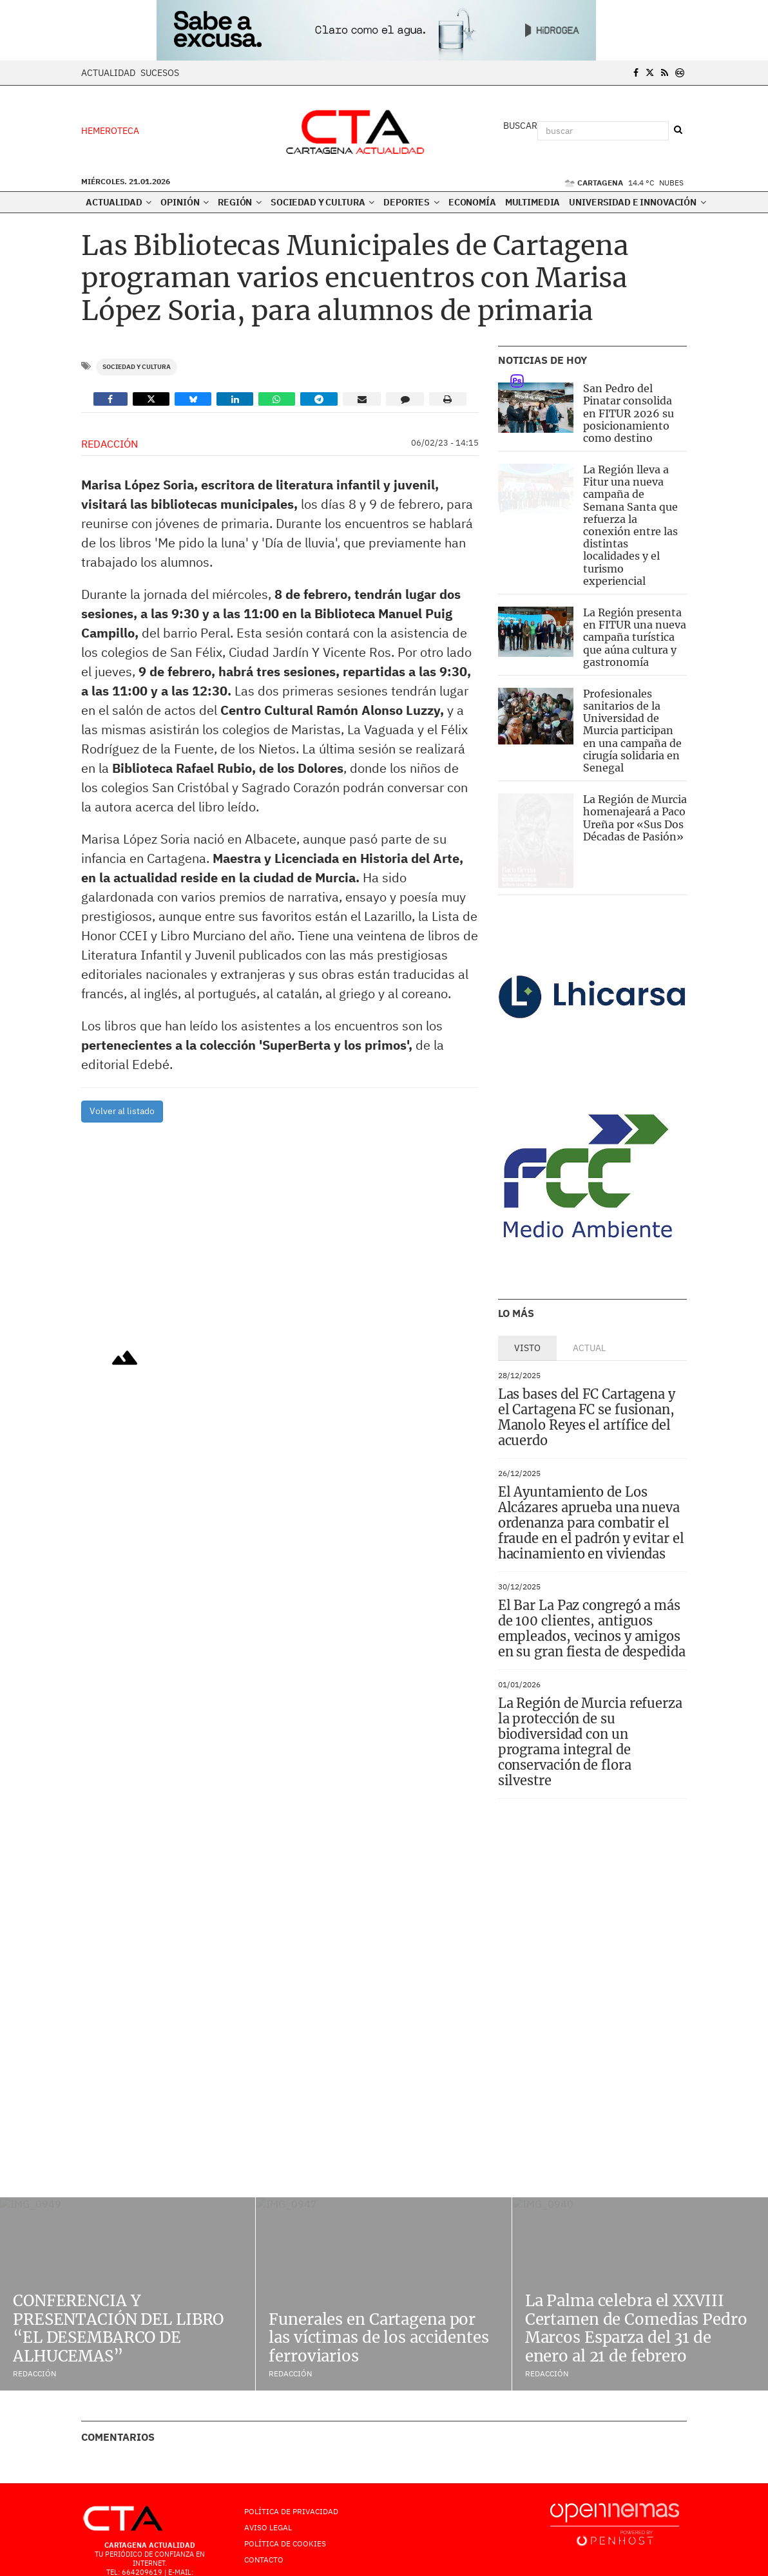 This screenshot has height=2576, width=768. I want to click on open Adobe Photoshop, so click(517, 381).